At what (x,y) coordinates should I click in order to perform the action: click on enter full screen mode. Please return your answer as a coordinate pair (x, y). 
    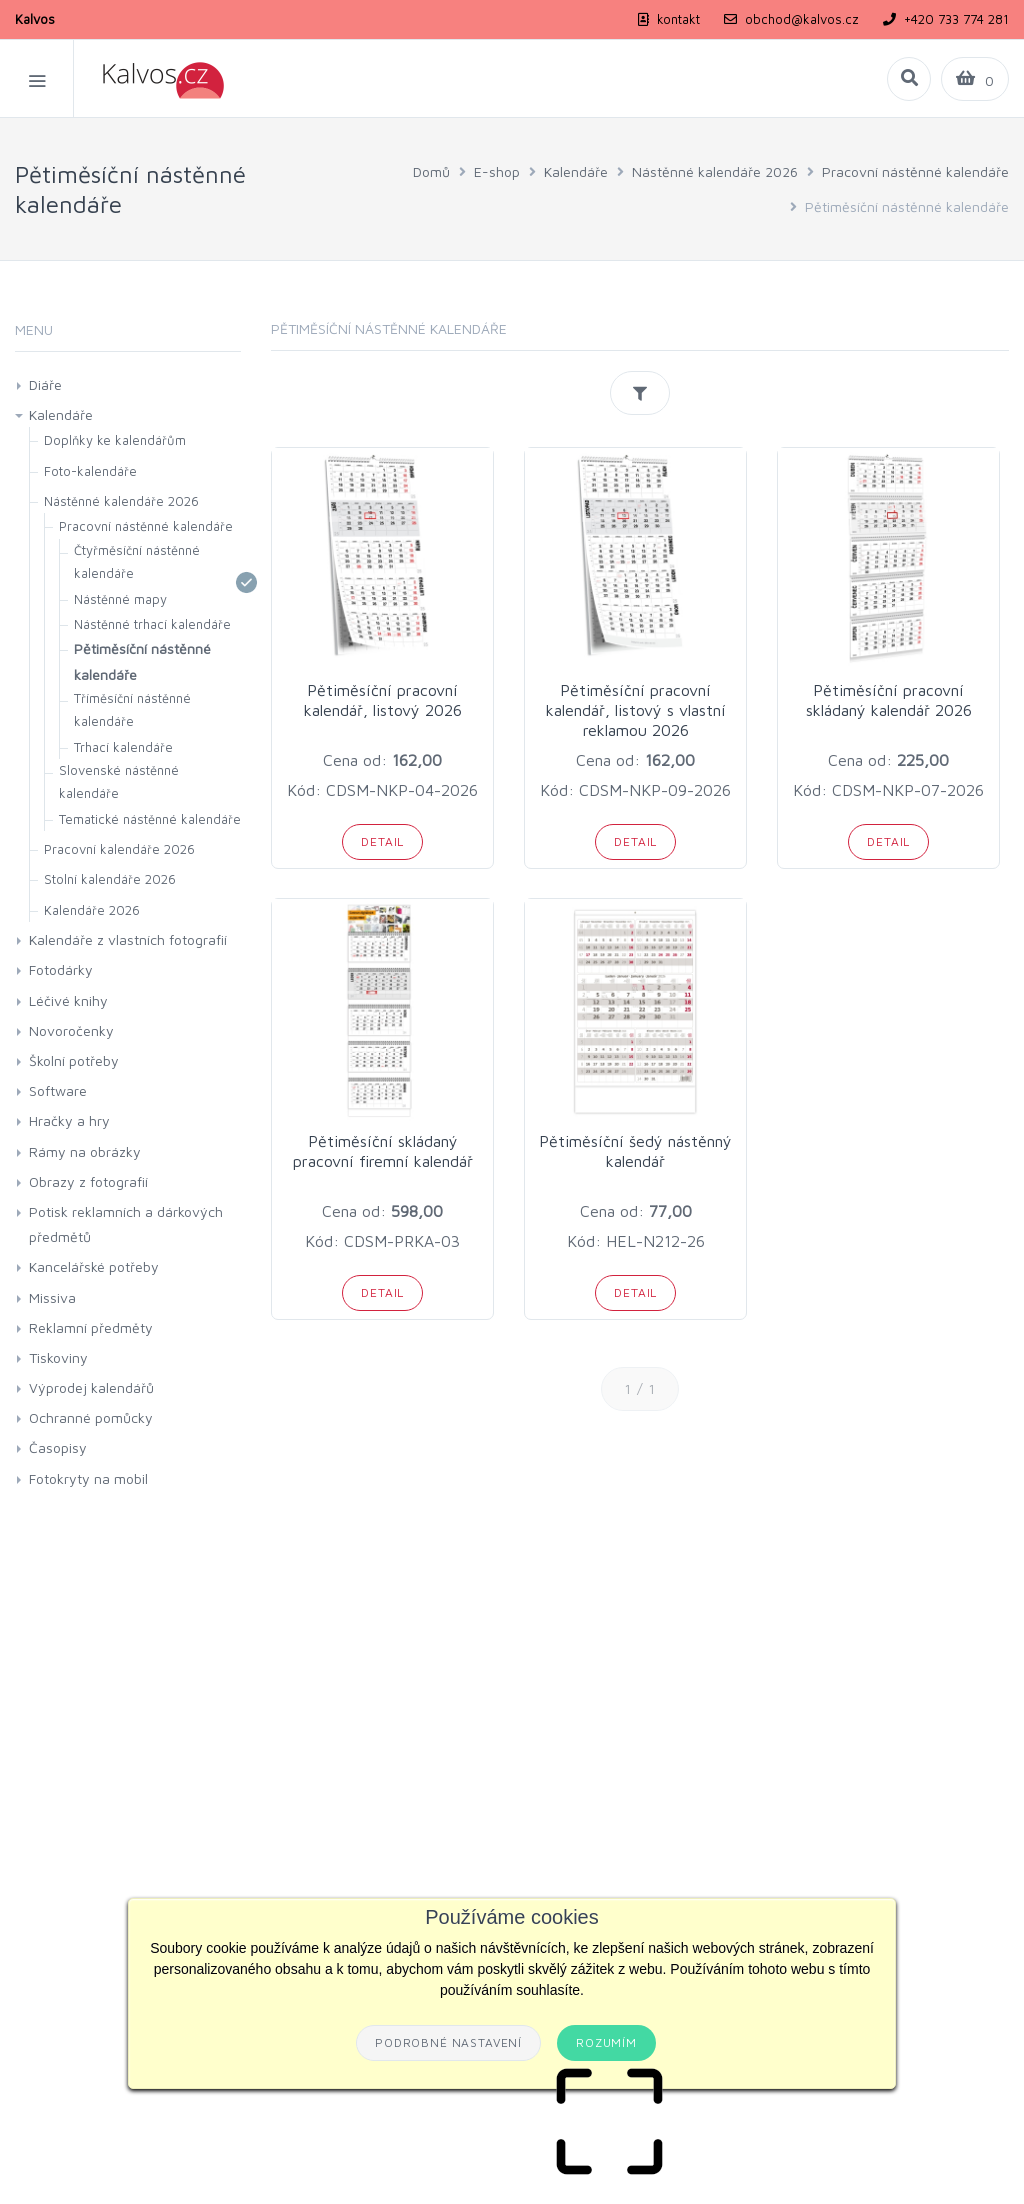
    Looking at the image, I should click on (609, 2121).